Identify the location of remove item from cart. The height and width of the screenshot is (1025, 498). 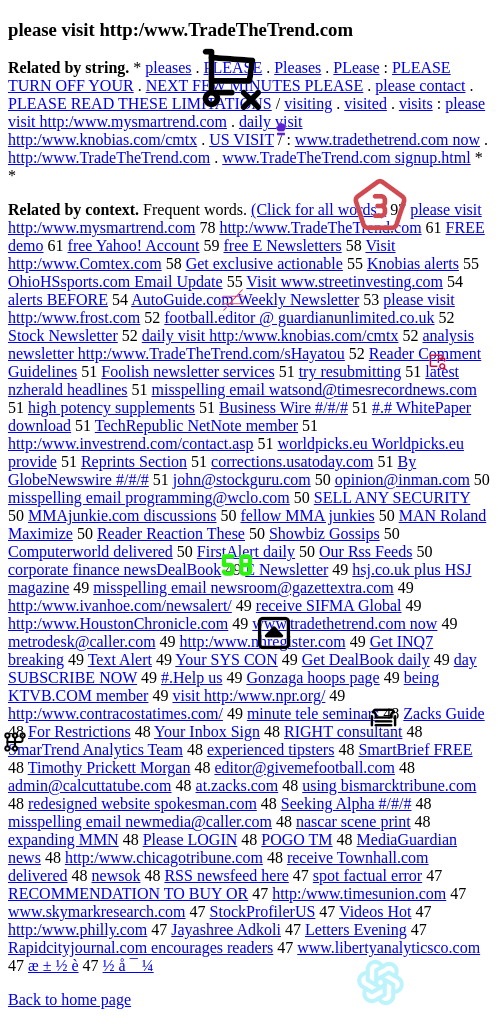
(229, 78).